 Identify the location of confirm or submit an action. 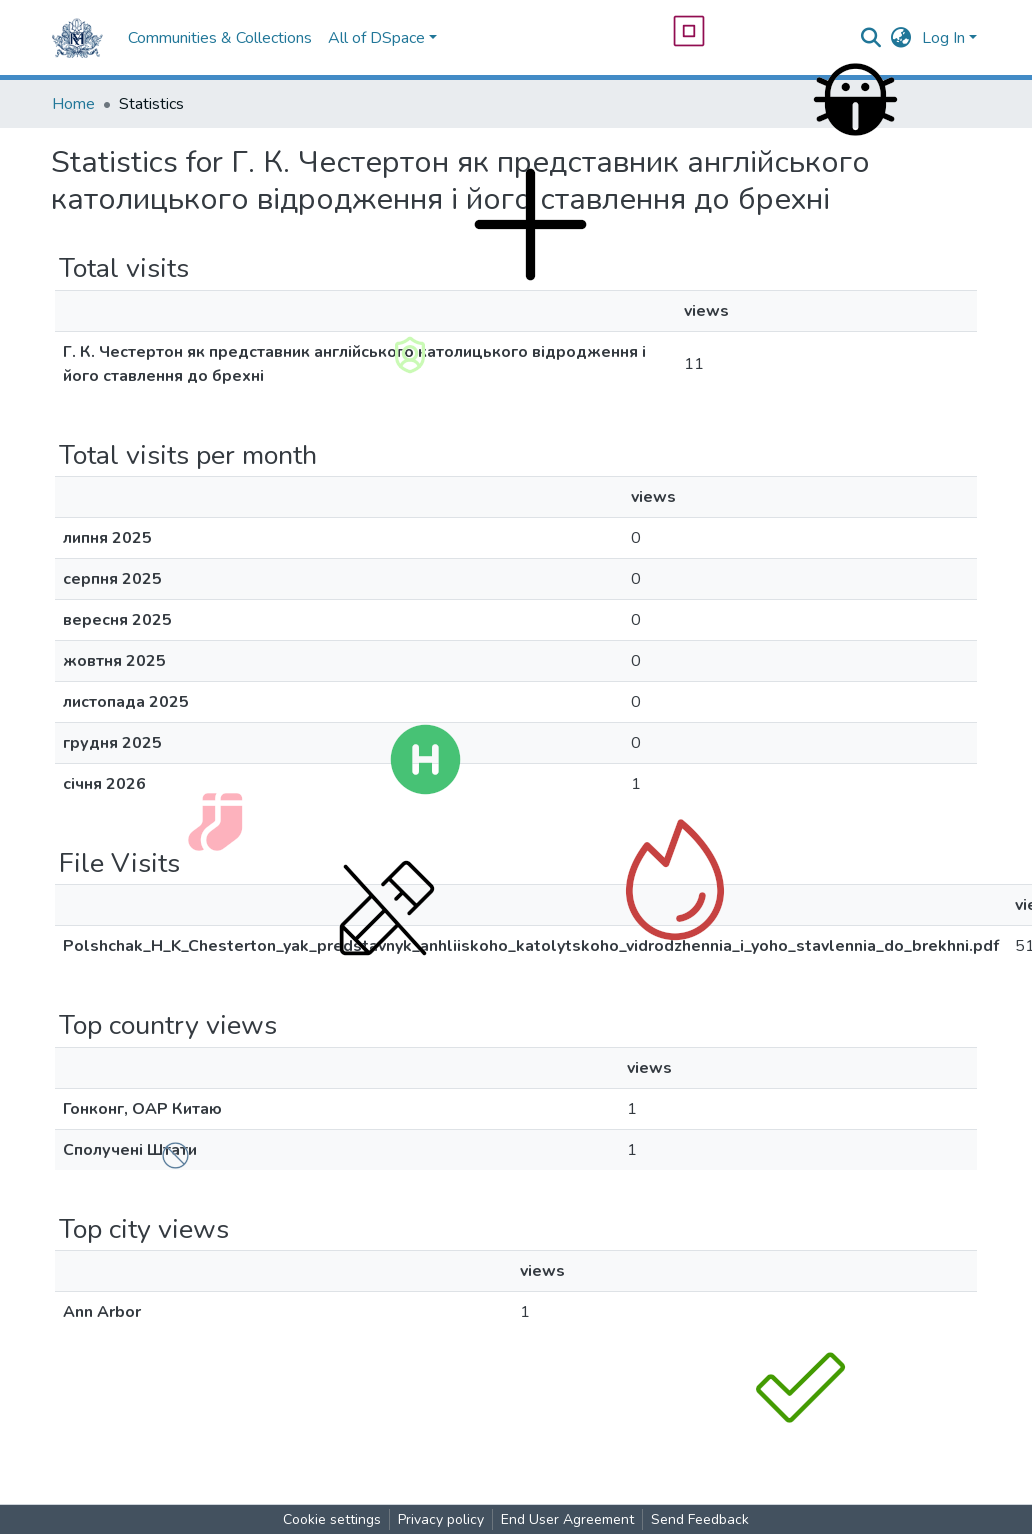
(799, 1386).